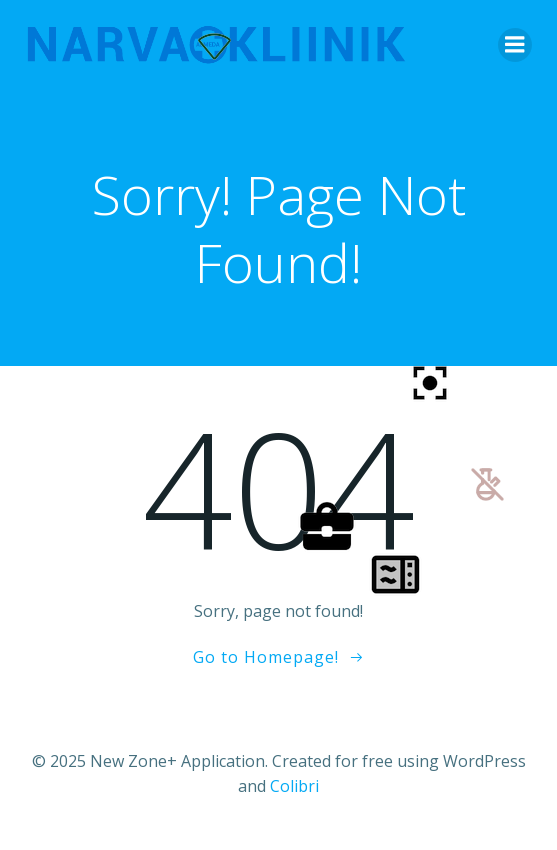  I want to click on access business or work-related features, so click(327, 526).